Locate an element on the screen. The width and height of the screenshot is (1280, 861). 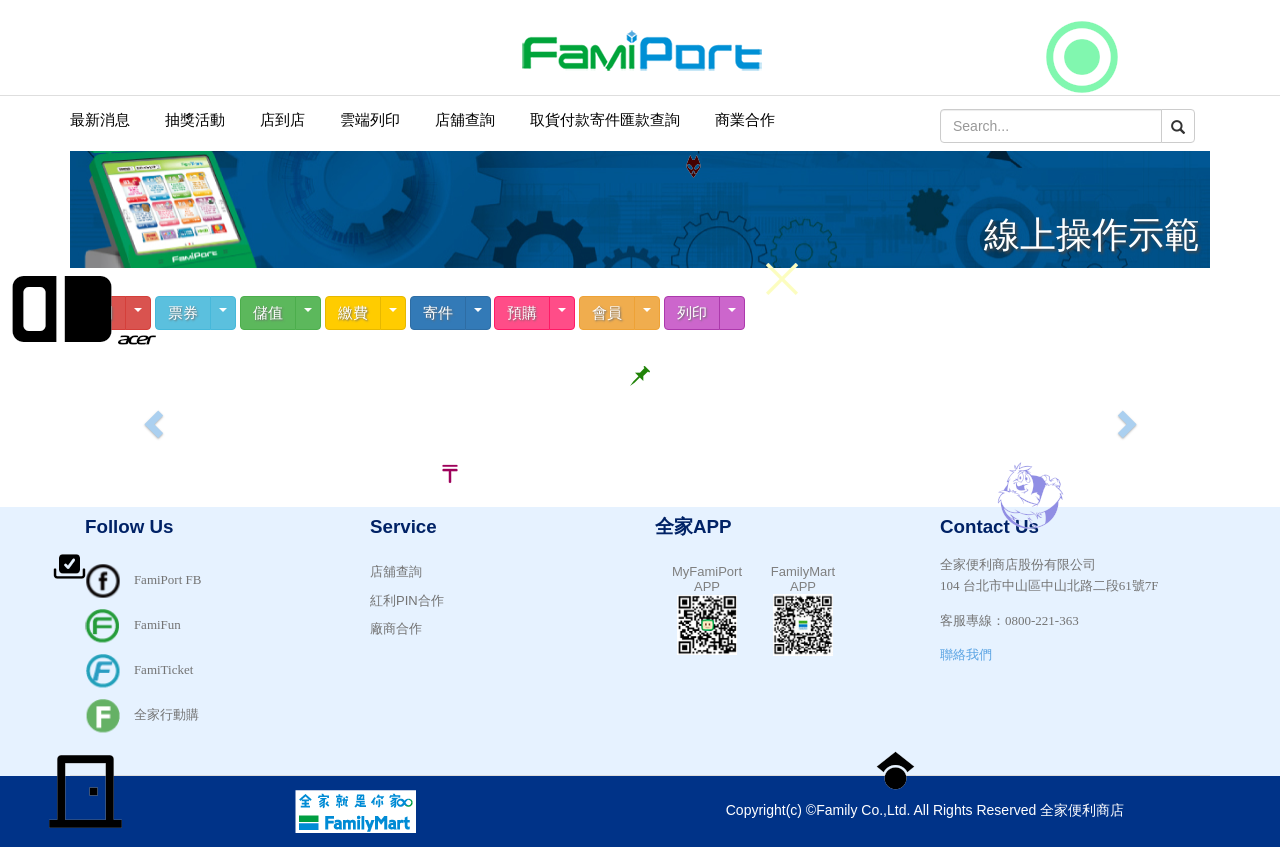
link to google scholar profile is located at coordinates (895, 770).